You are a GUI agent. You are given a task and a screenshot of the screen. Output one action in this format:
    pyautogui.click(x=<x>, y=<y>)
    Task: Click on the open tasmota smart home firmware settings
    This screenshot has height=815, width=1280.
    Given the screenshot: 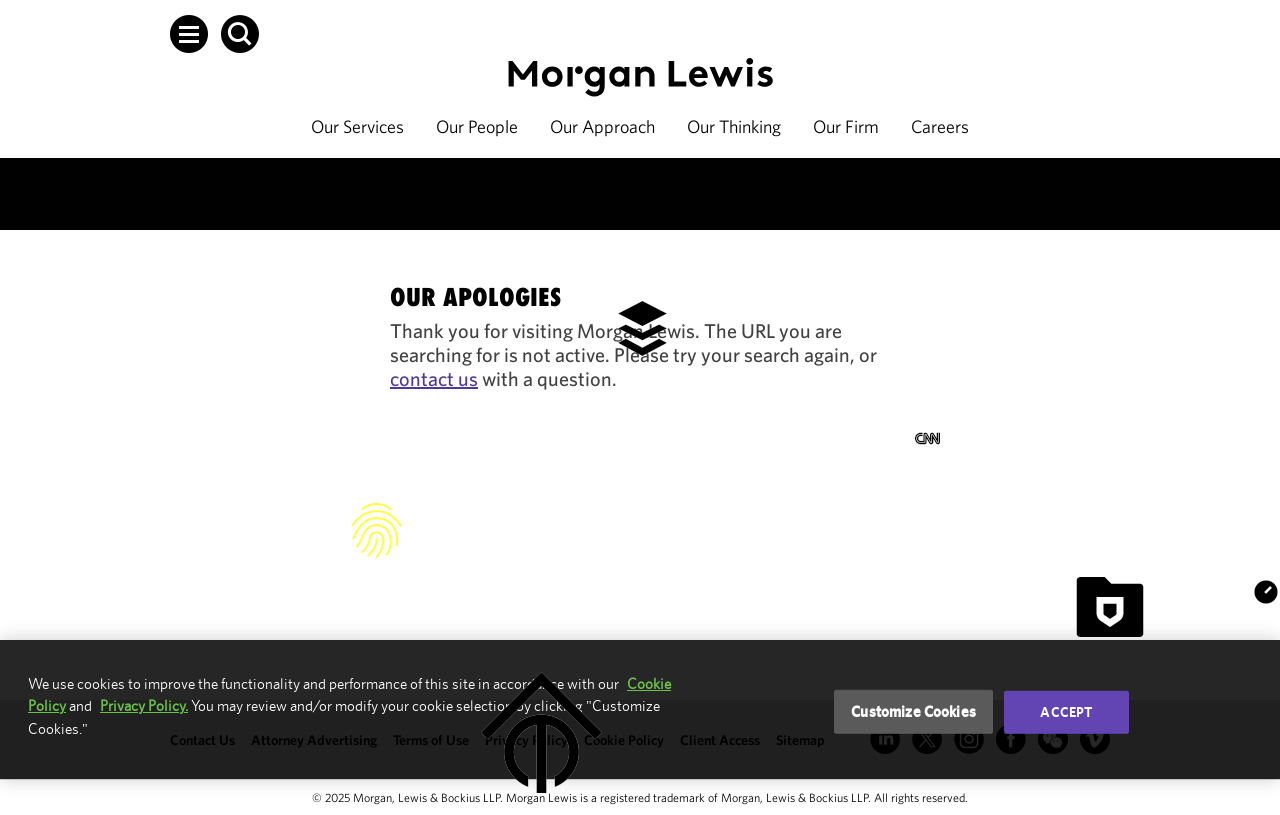 What is the action you would take?
    pyautogui.click(x=541, y=732)
    